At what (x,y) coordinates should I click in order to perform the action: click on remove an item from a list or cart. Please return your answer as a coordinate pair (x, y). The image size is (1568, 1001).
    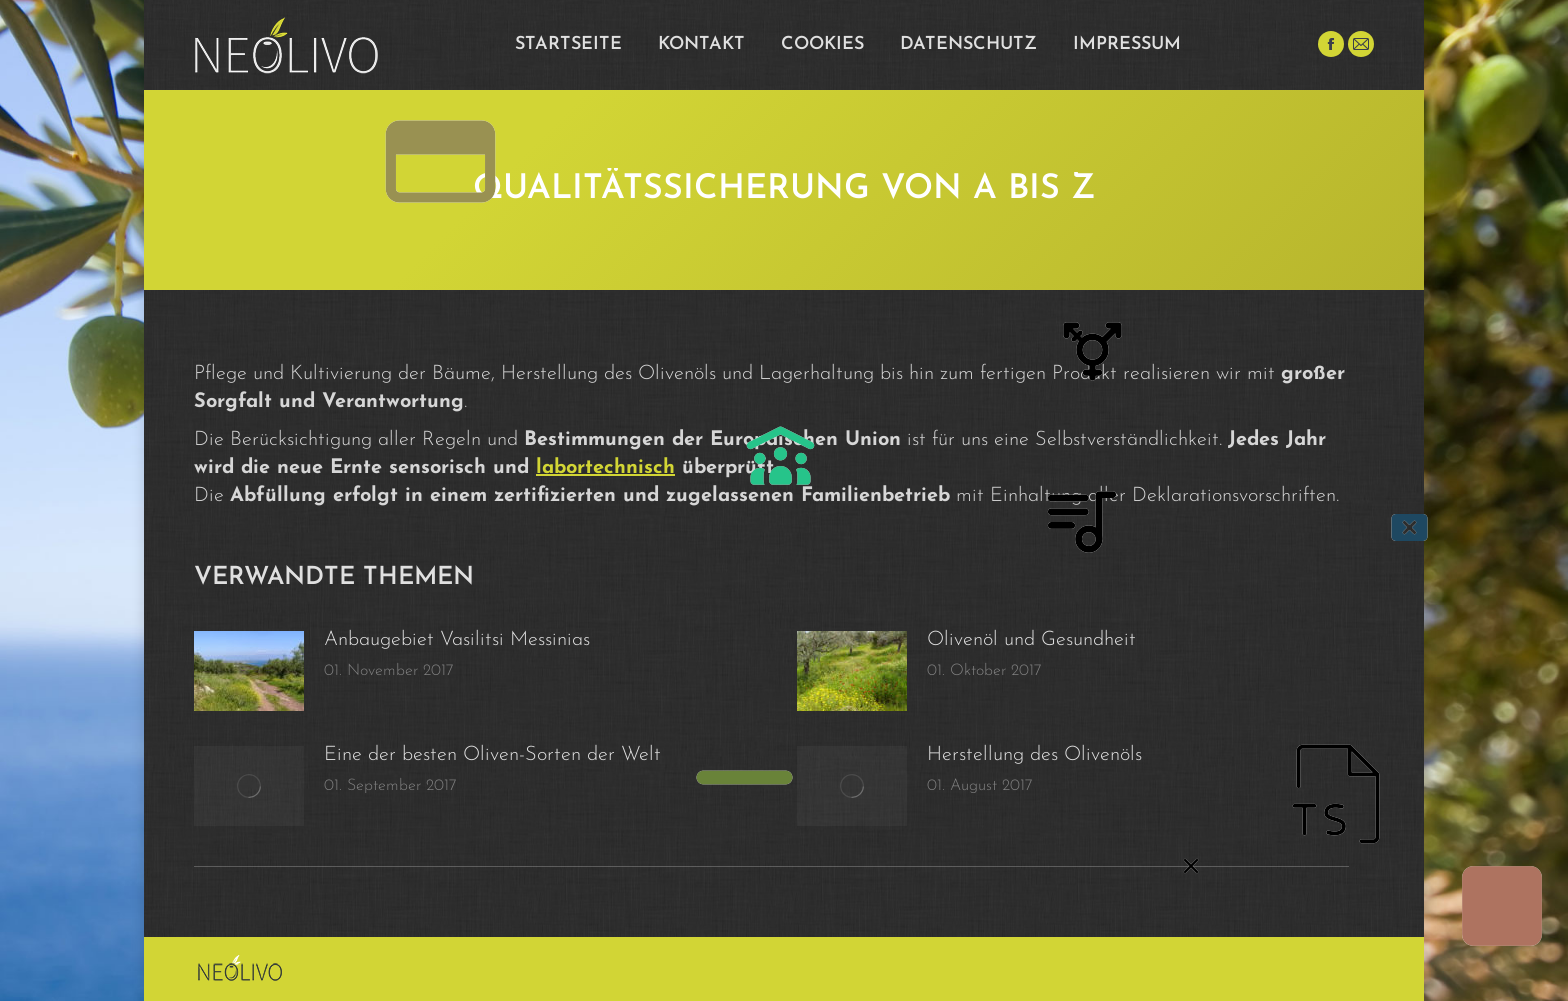
    Looking at the image, I should click on (744, 777).